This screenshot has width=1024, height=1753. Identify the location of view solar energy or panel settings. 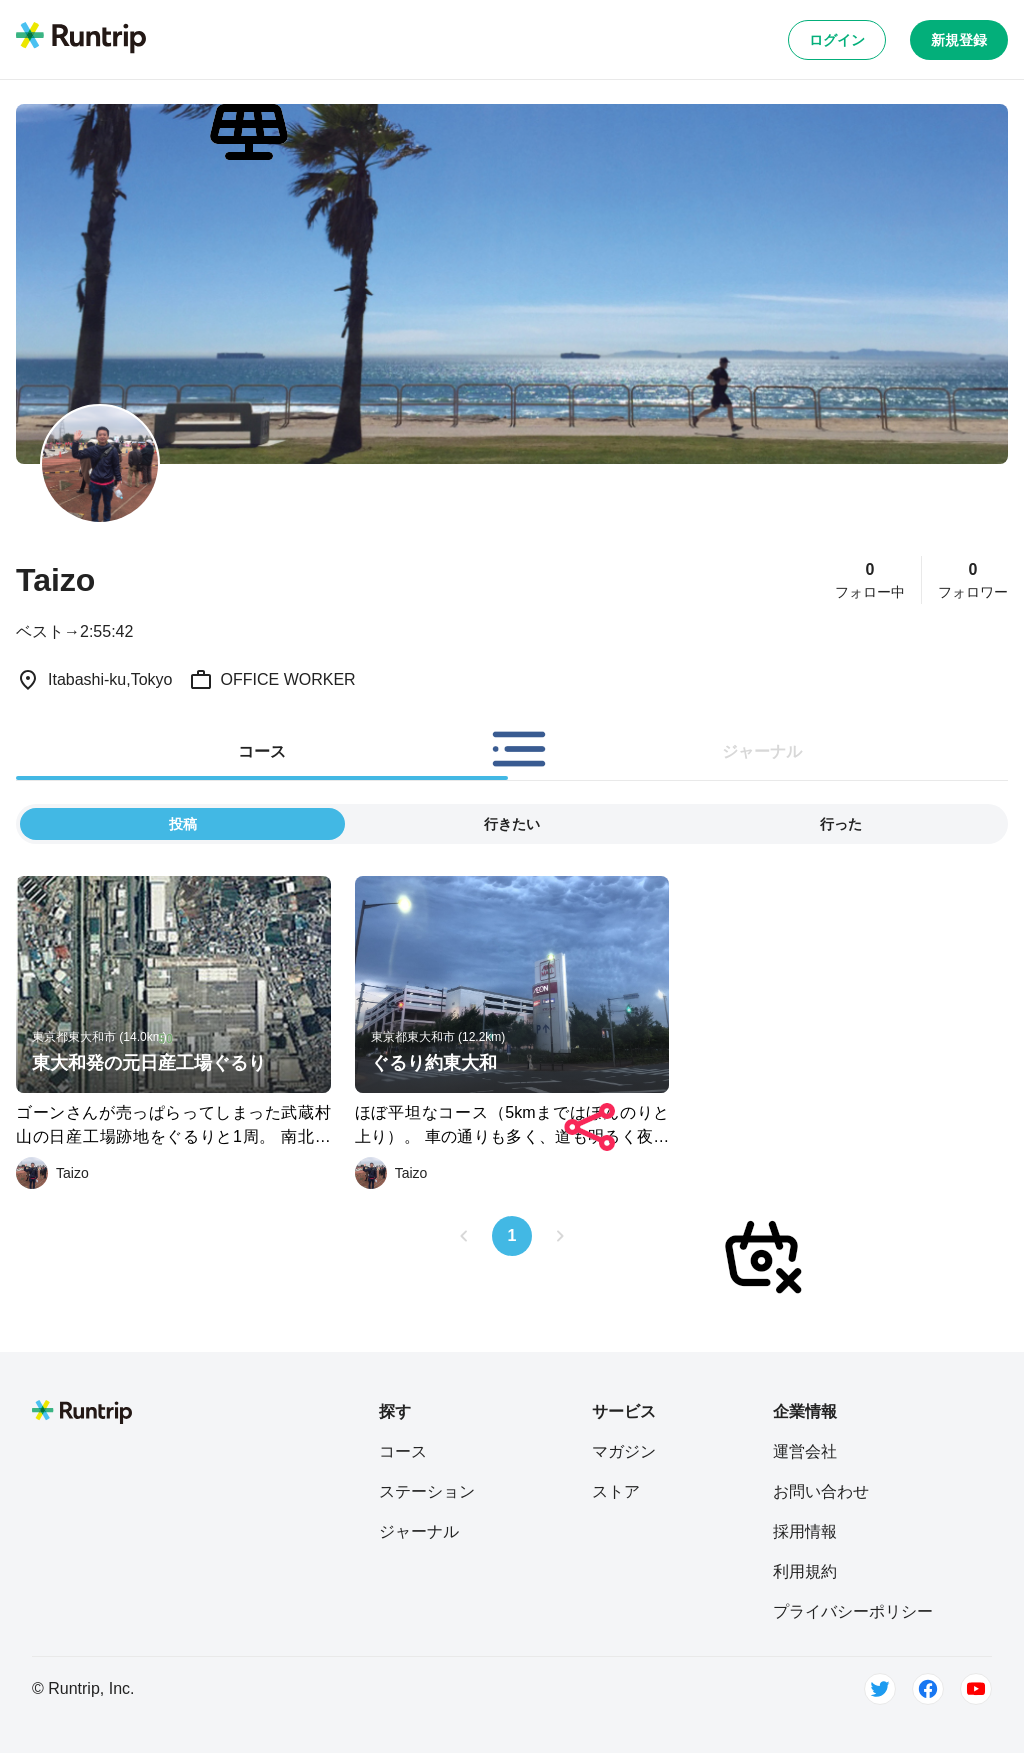
(249, 132).